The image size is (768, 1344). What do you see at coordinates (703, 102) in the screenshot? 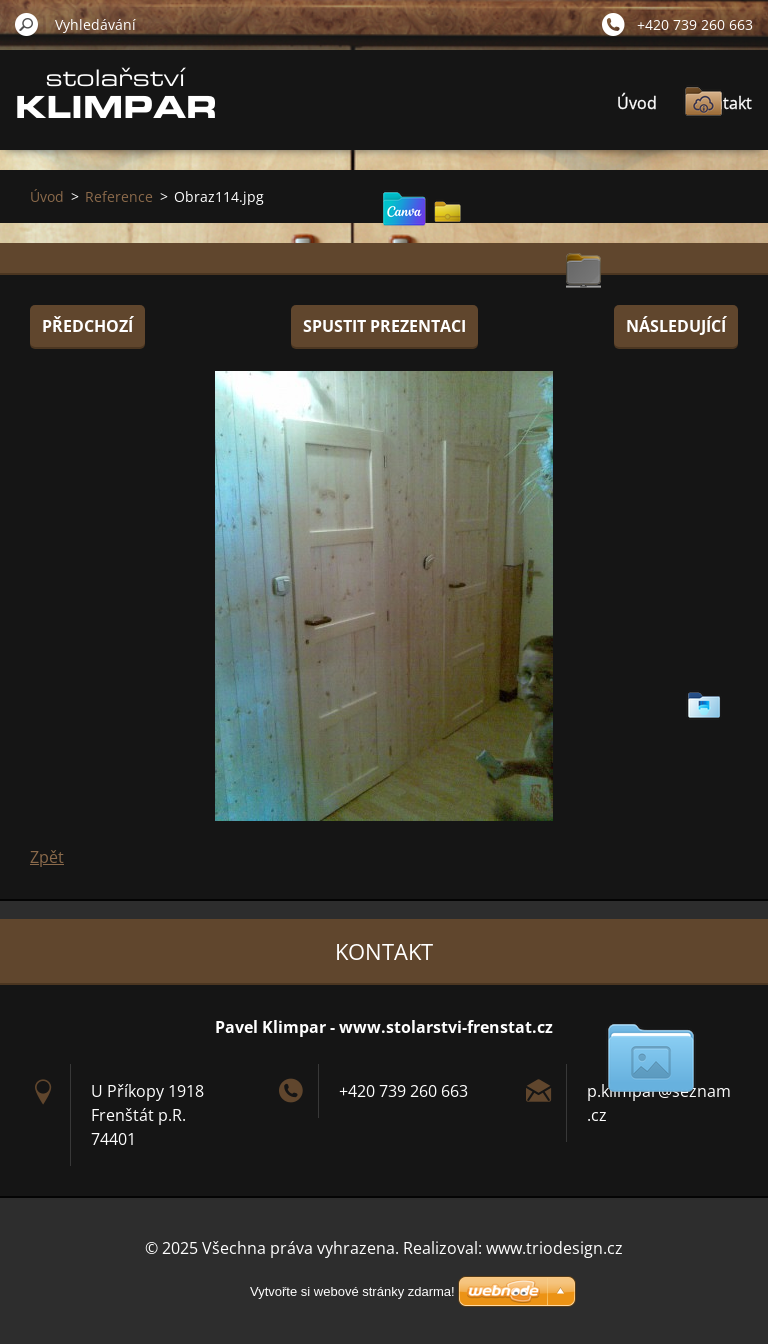
I see `open apache httpd server configuration folder` at bounding box center [703, 102].